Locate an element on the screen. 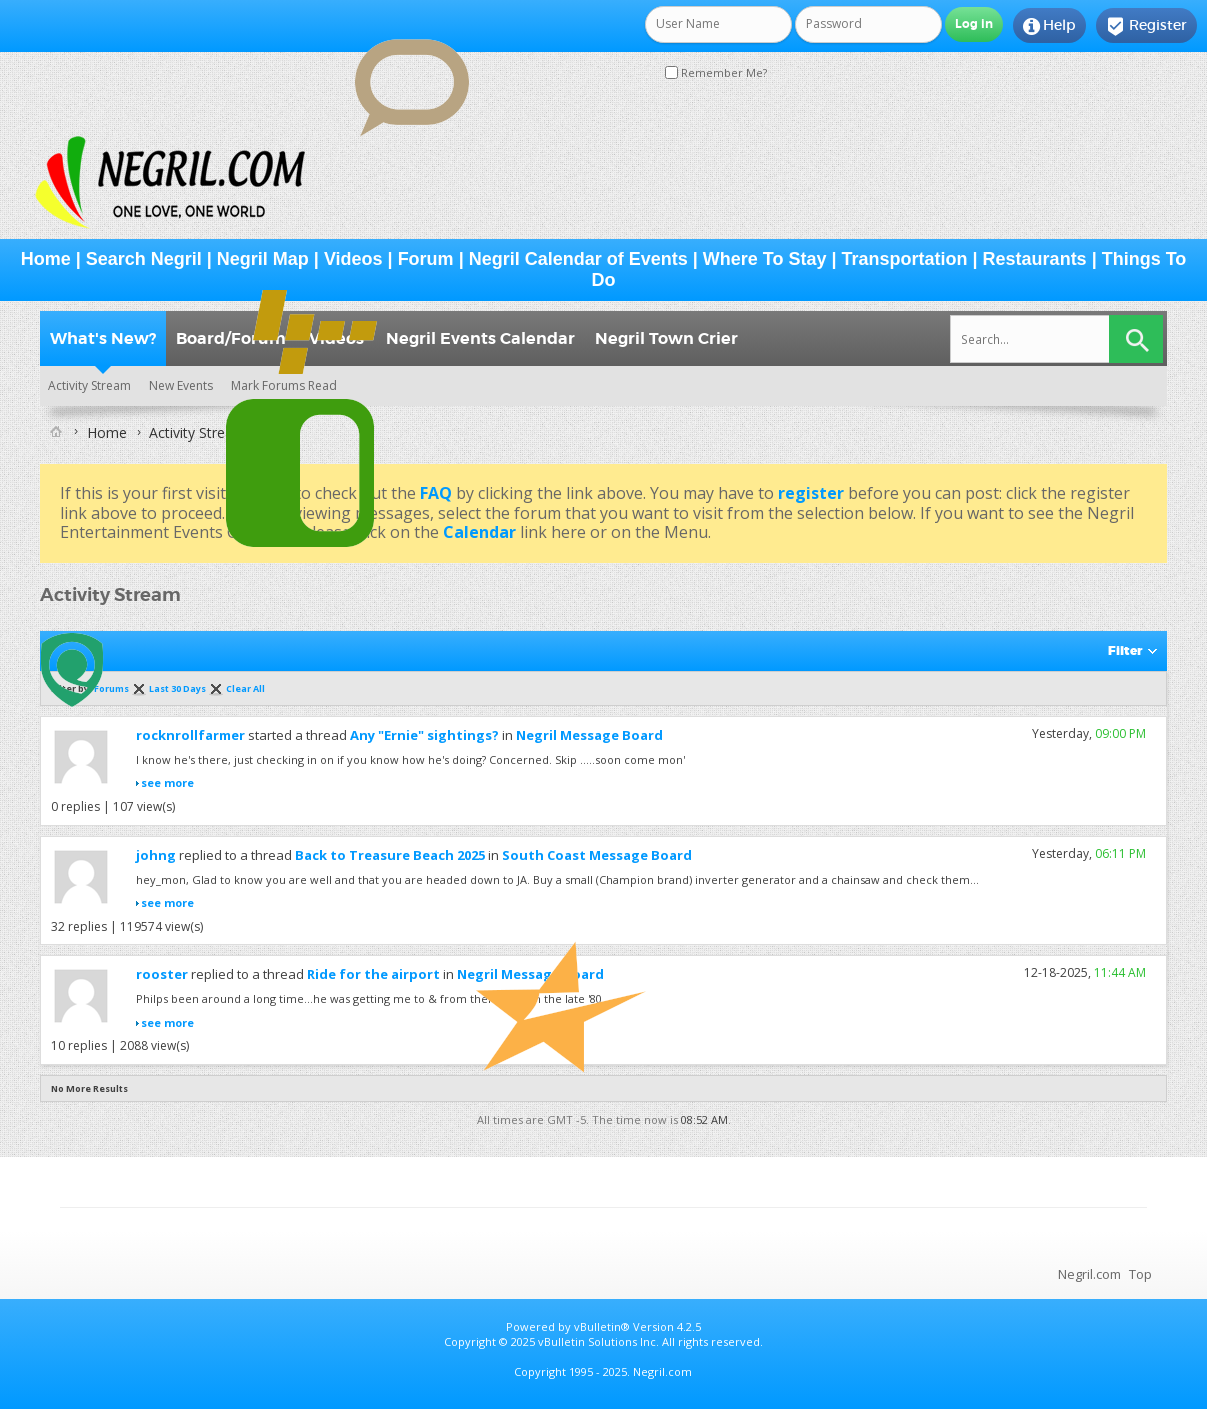 The image size is (1207, 1409). open Fig terminal autocomplete app is located at coordinates (300, 473).